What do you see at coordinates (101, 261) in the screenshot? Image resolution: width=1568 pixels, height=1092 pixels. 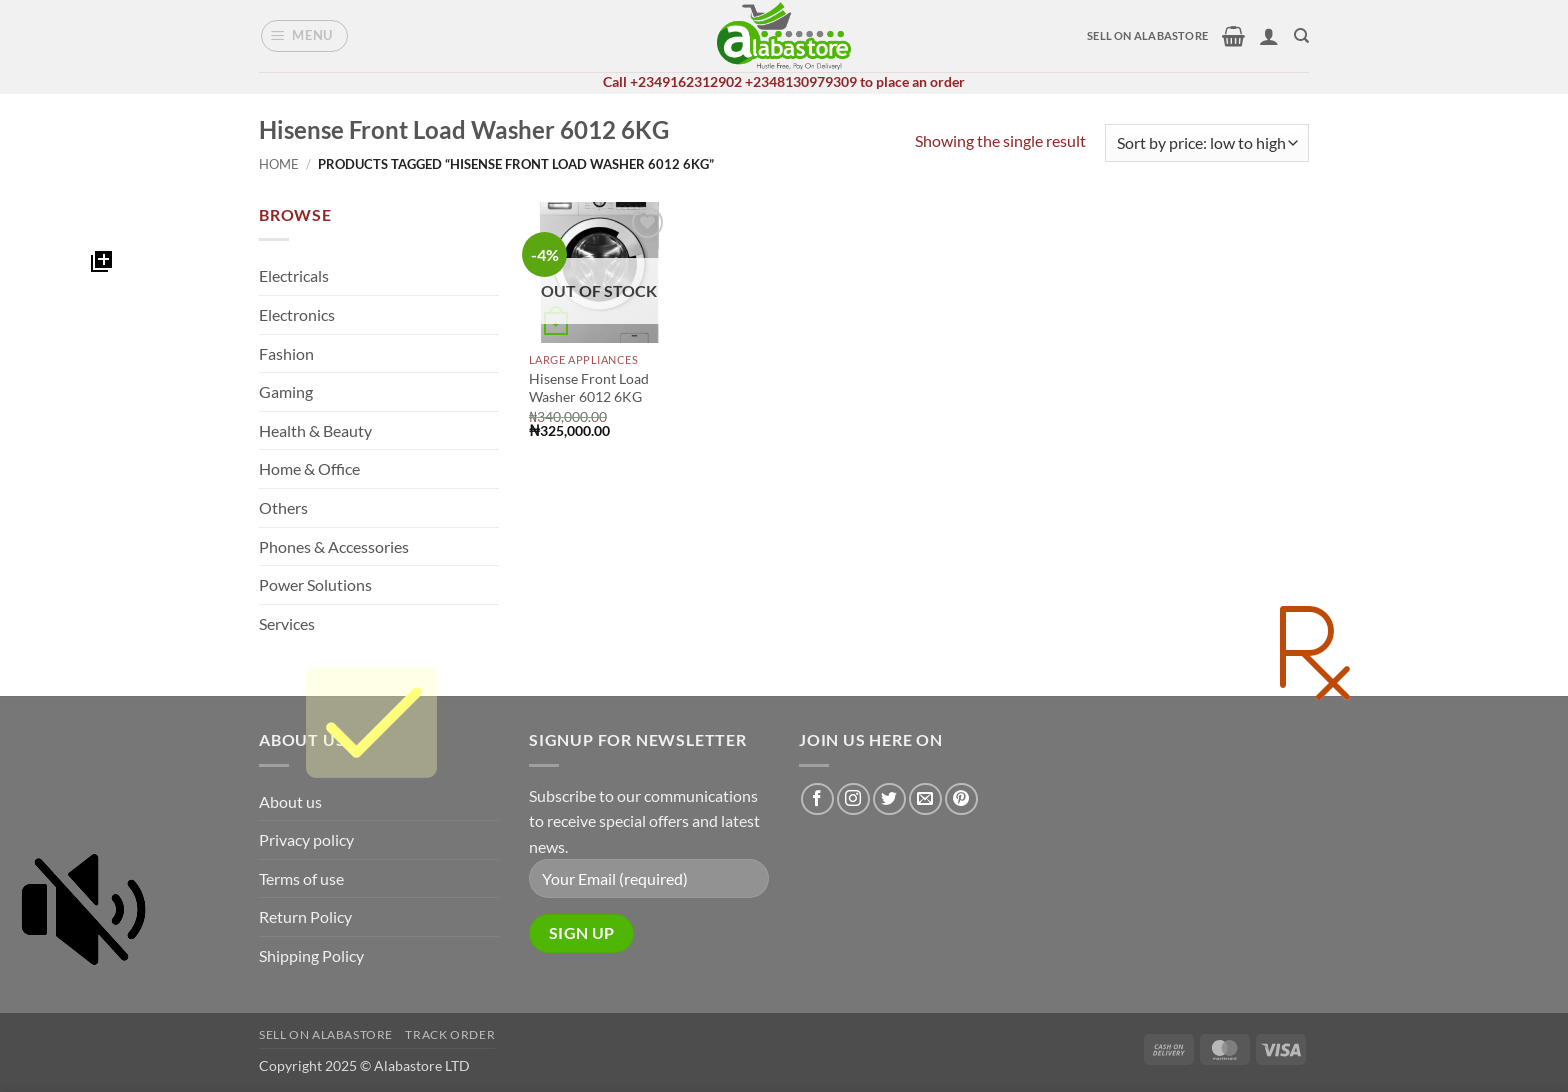 I see `add item to your library` at bounding box center [101, 261].